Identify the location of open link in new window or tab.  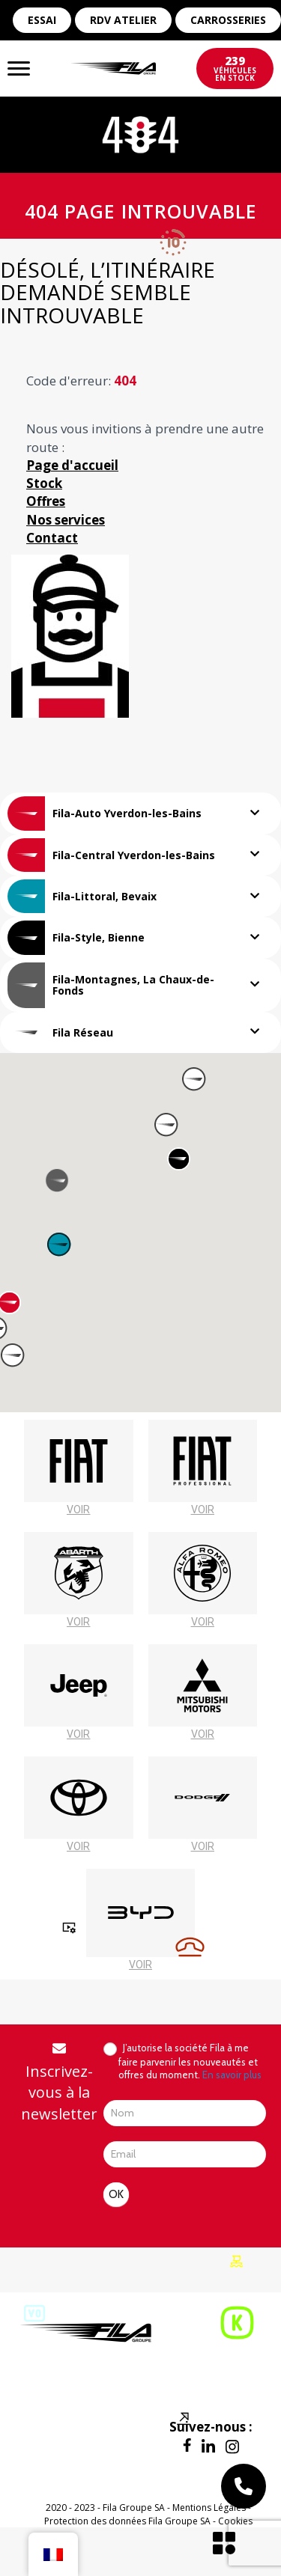
(184, 2418).